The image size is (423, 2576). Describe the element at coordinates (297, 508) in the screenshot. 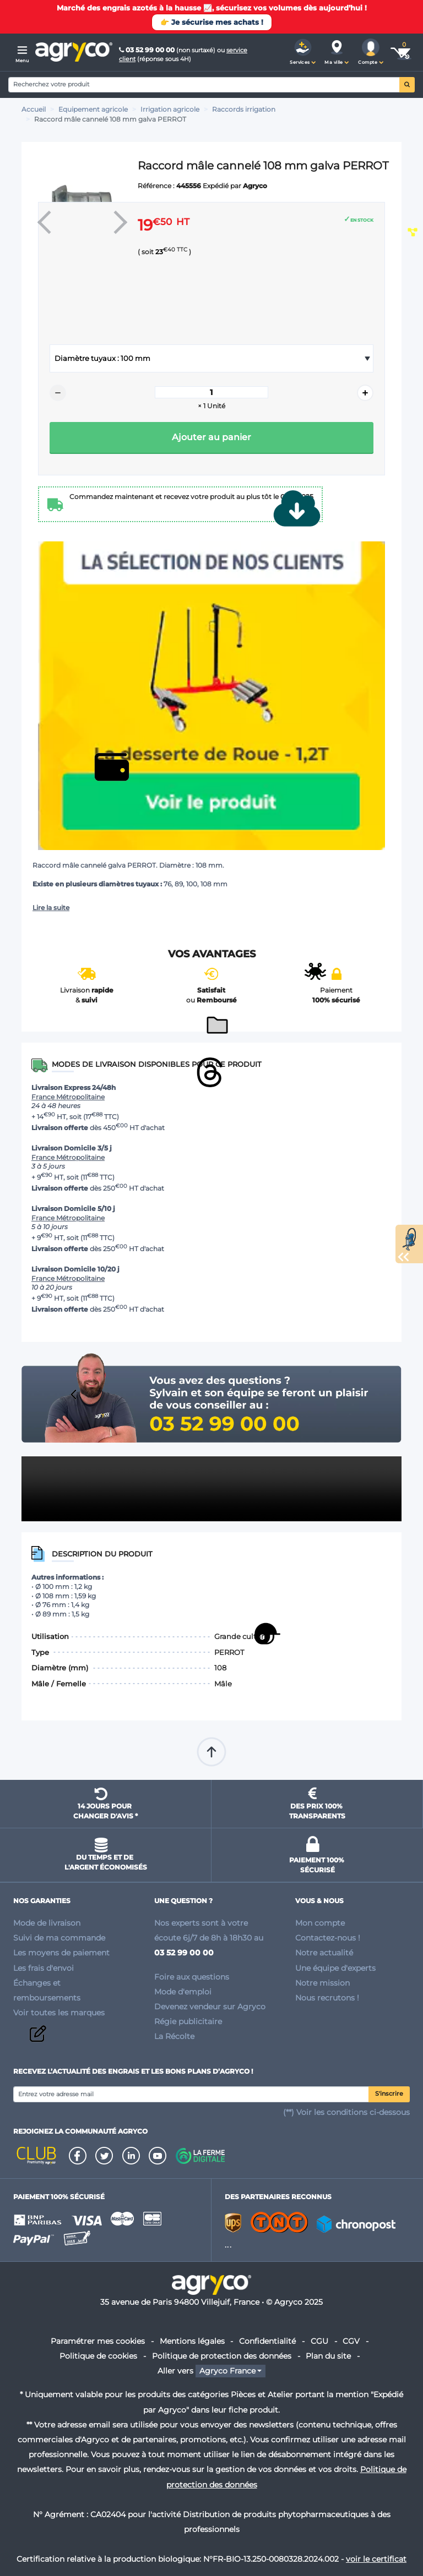

I see `download file from cloud storage` at that location.